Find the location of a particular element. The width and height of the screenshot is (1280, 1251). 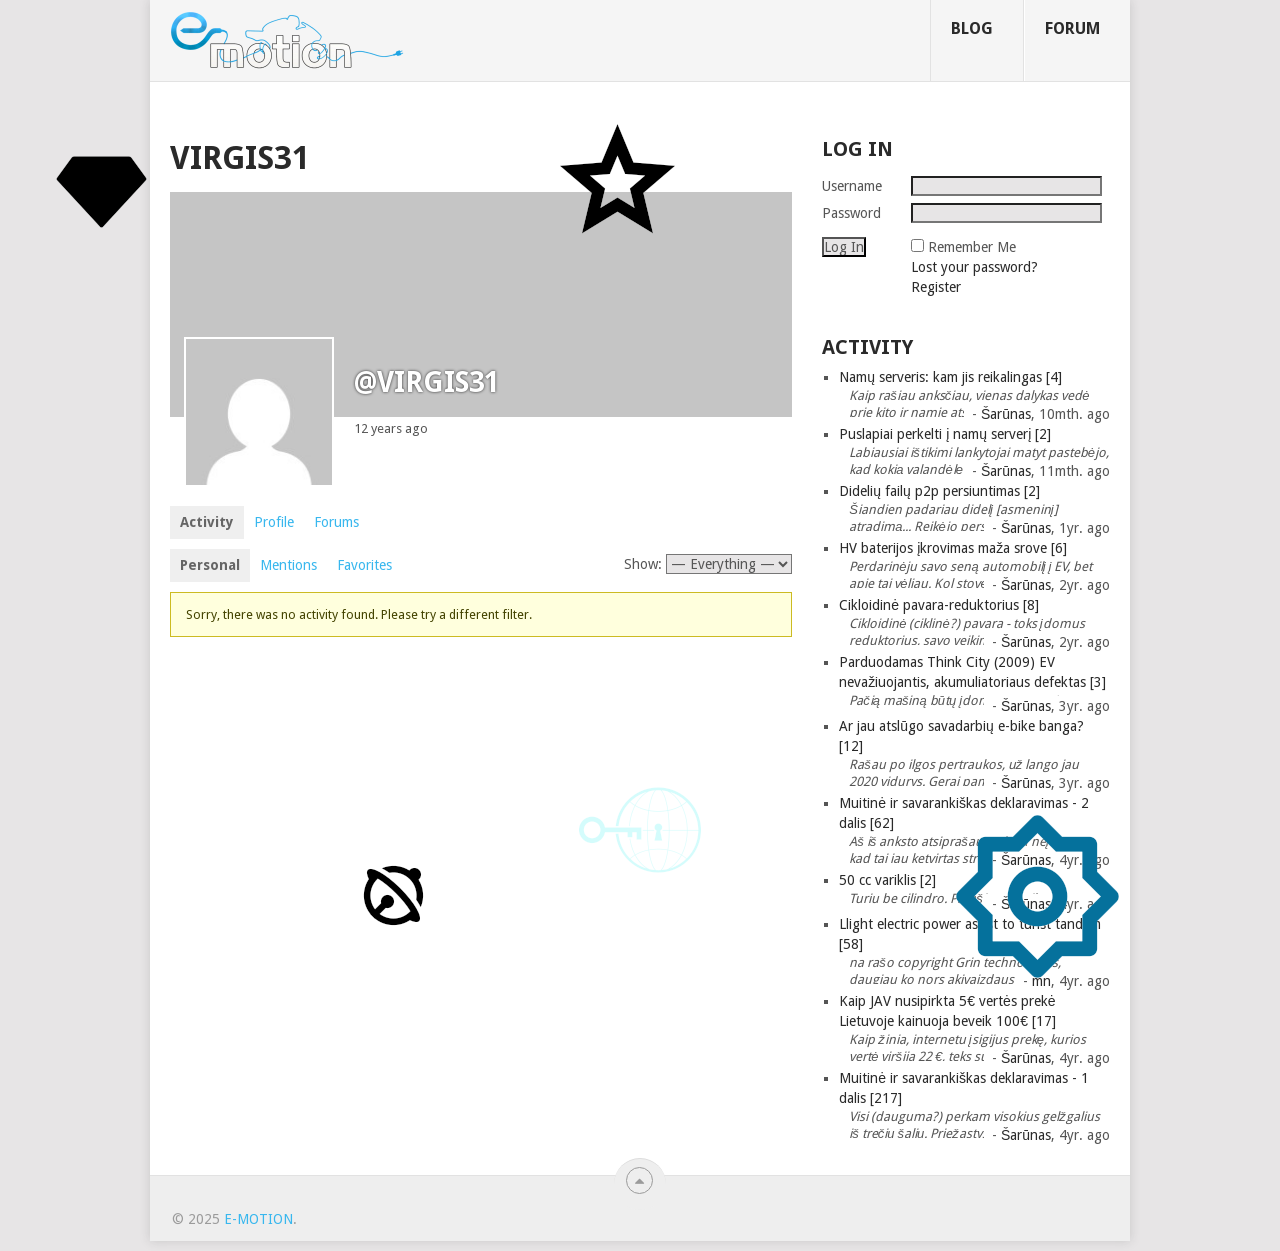

access app or system settings is located at coordinates (1037, 896).